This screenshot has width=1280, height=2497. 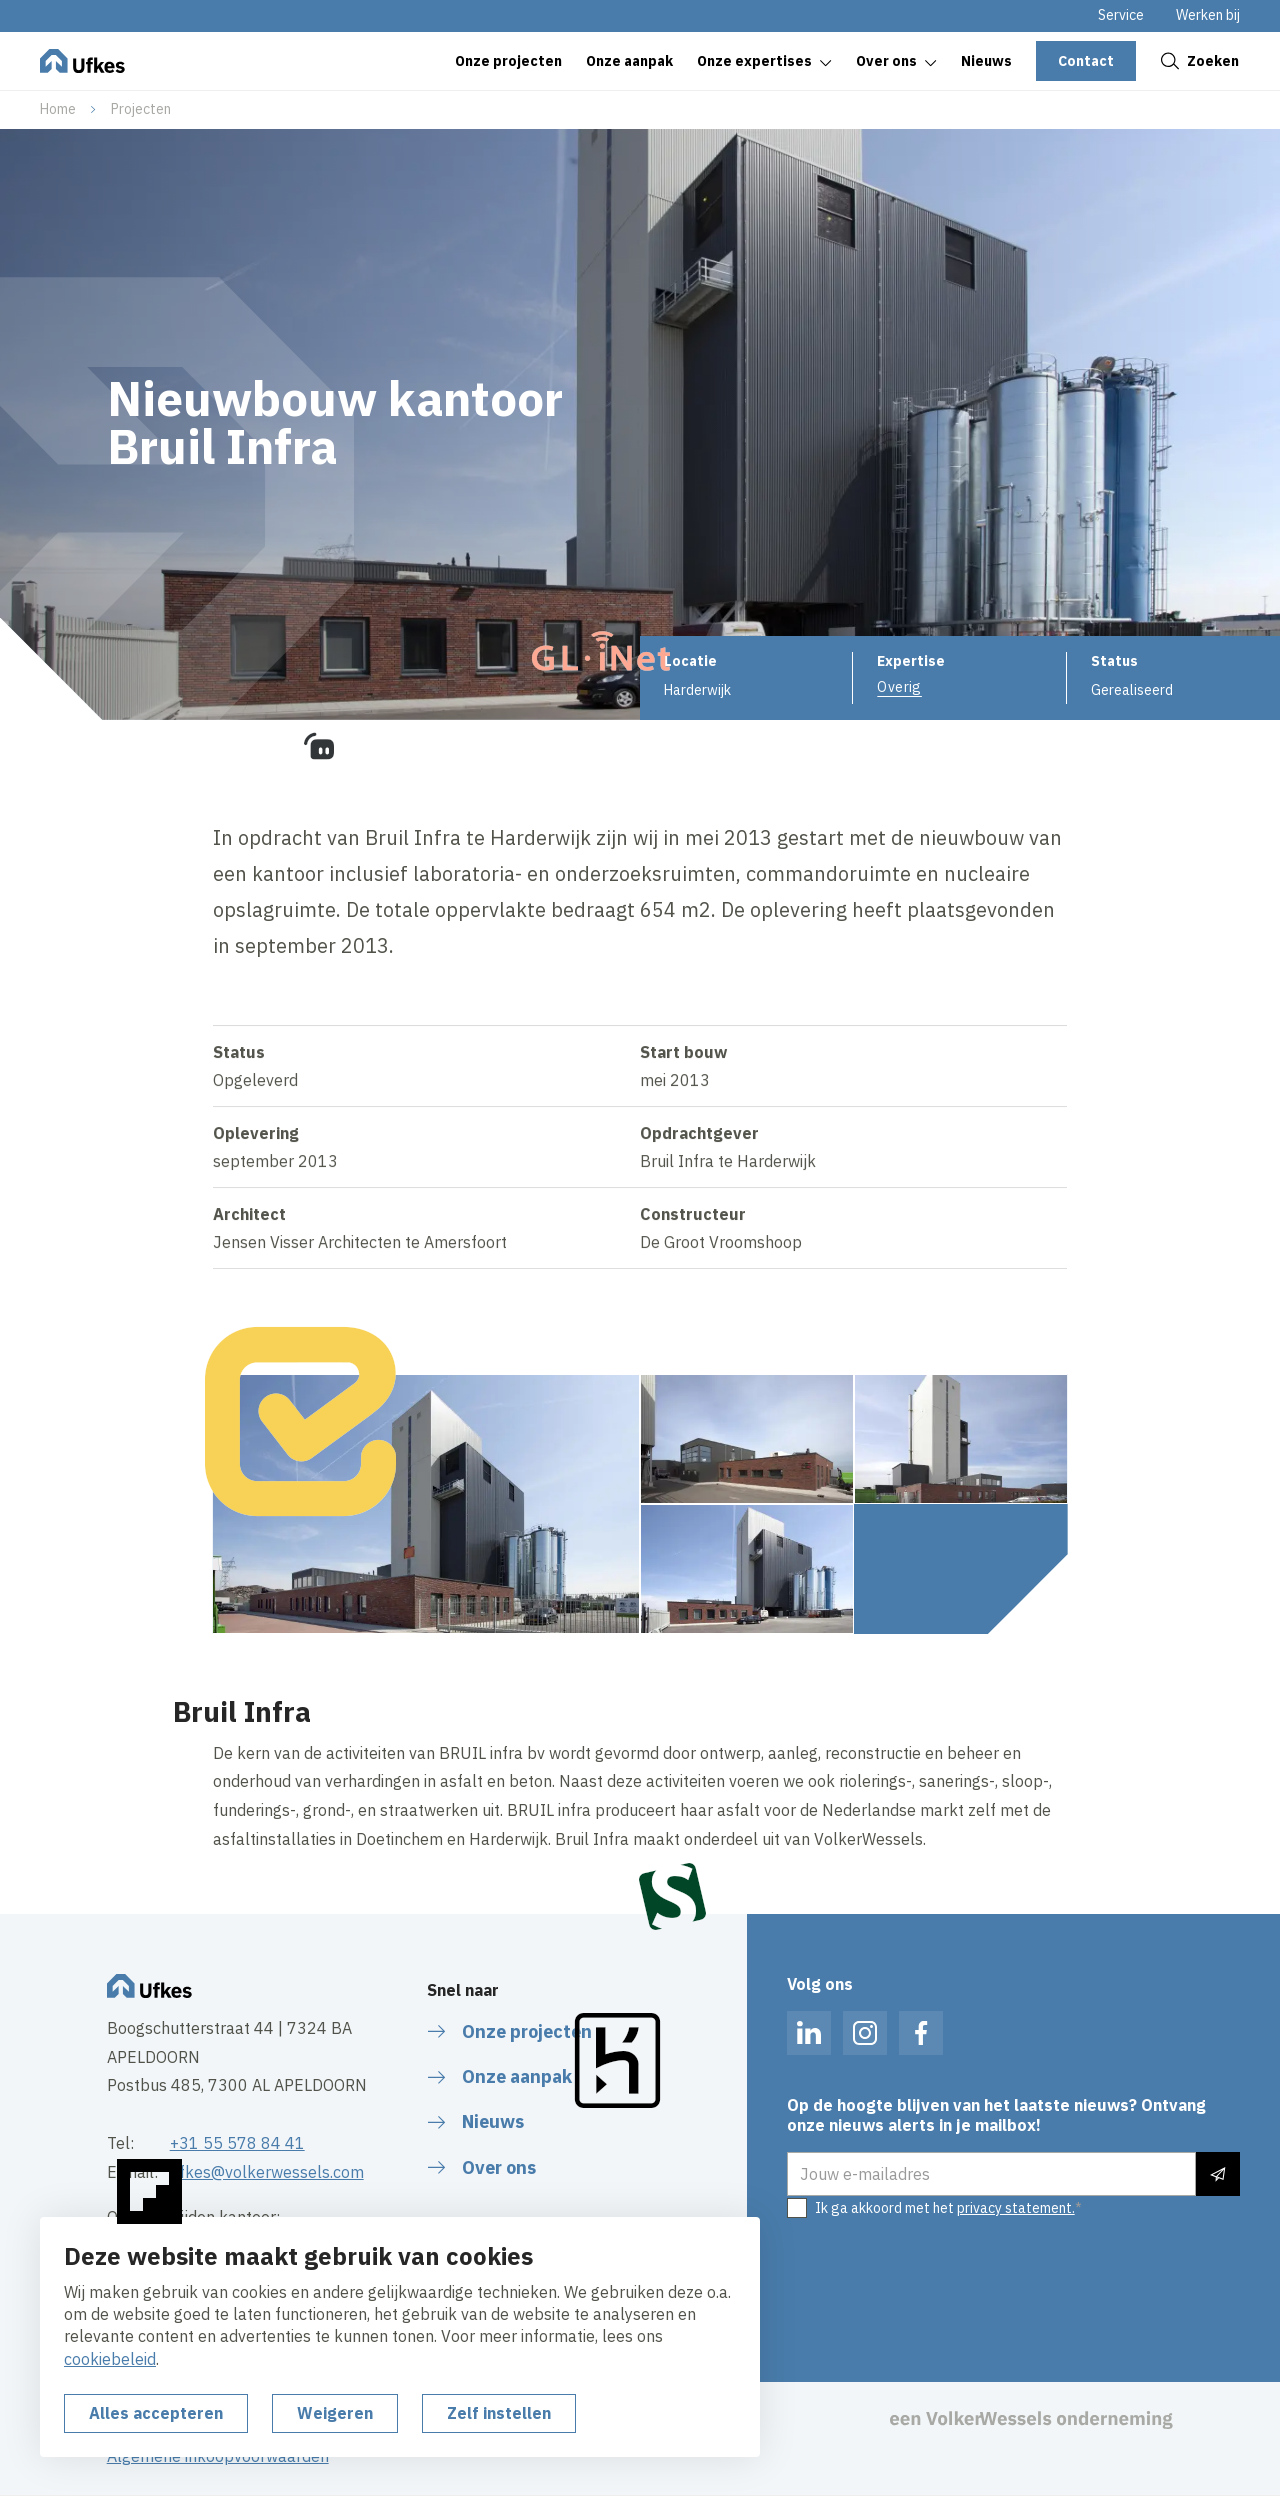 I want to click on link to Heroku cloud platform, so click(x=617, y=2060).